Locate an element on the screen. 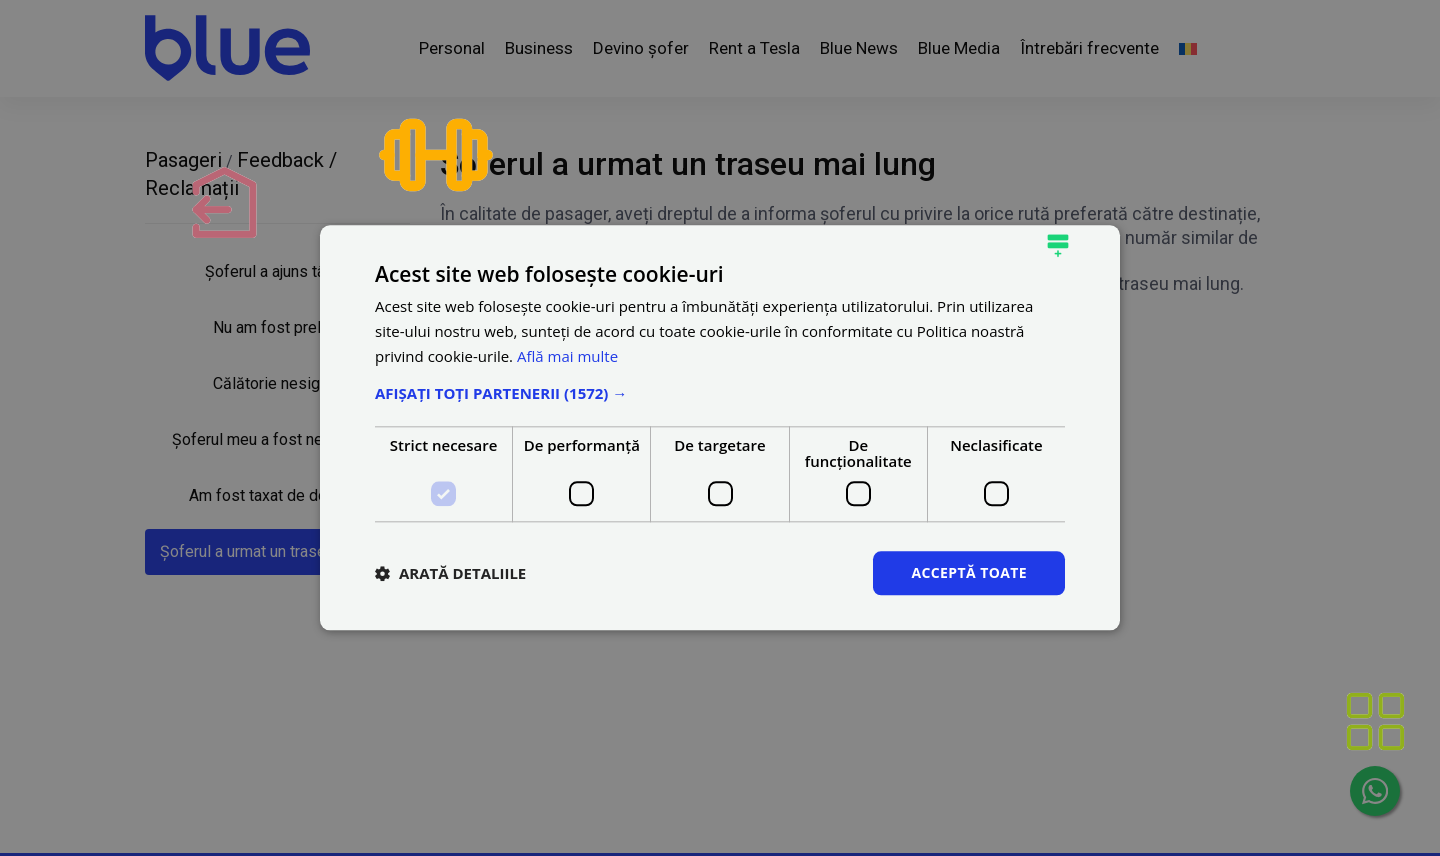  view items in grid layout is located at coordinates (1375, 721).